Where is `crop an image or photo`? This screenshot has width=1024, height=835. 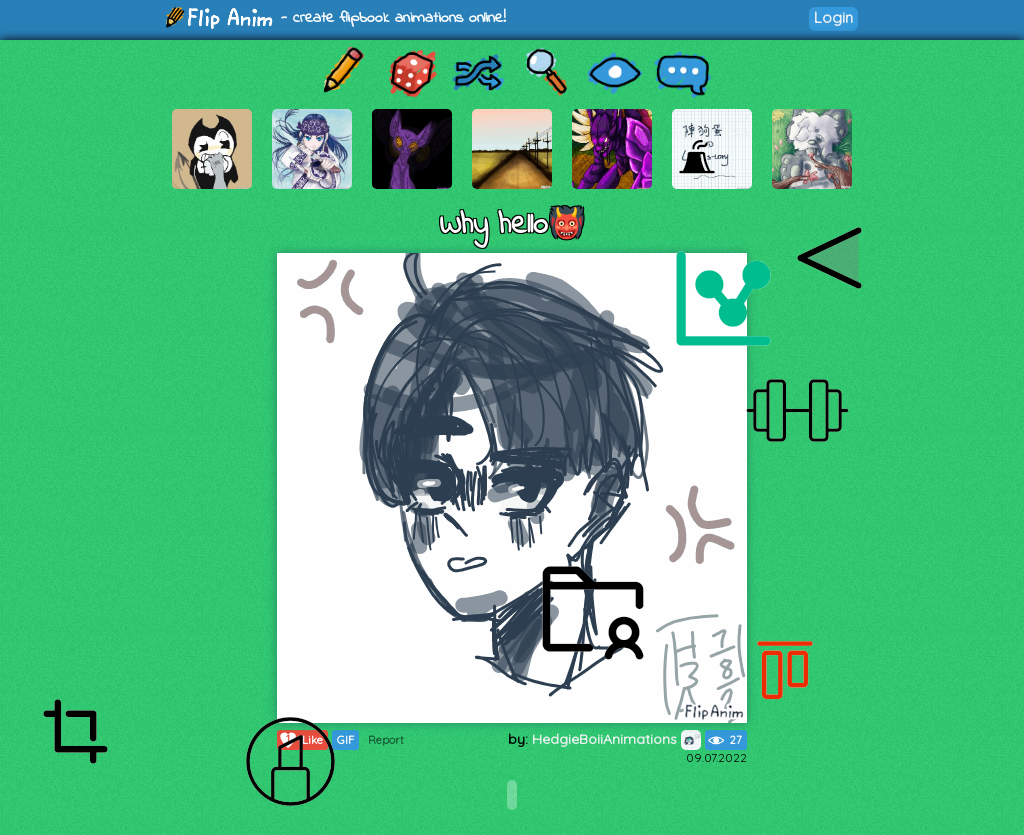 crop an image or photo is located at coordinates (75, 731).